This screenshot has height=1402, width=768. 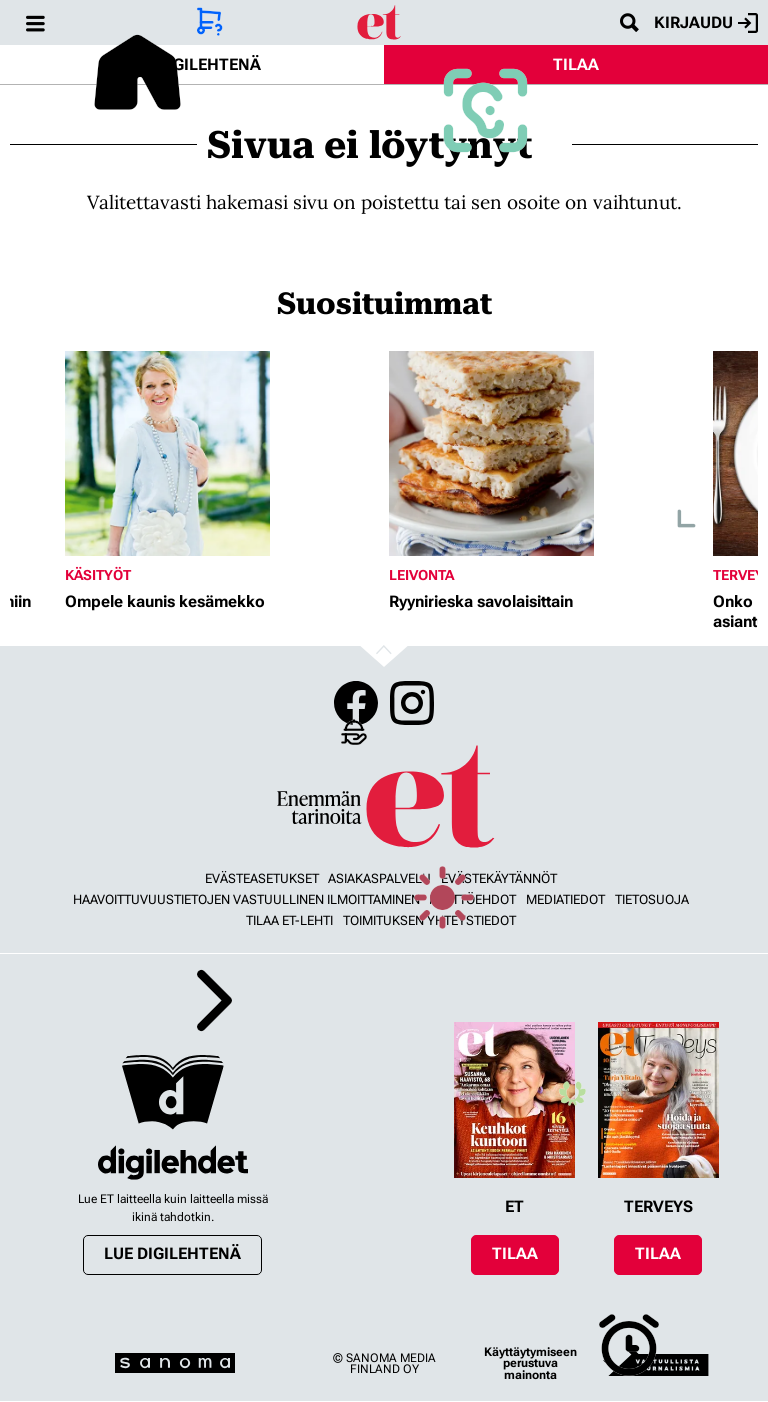 What do you see at coordinates (629, 1345) in the screenshot?
I see `set or view alarms` at bounding box center [629, 1345].